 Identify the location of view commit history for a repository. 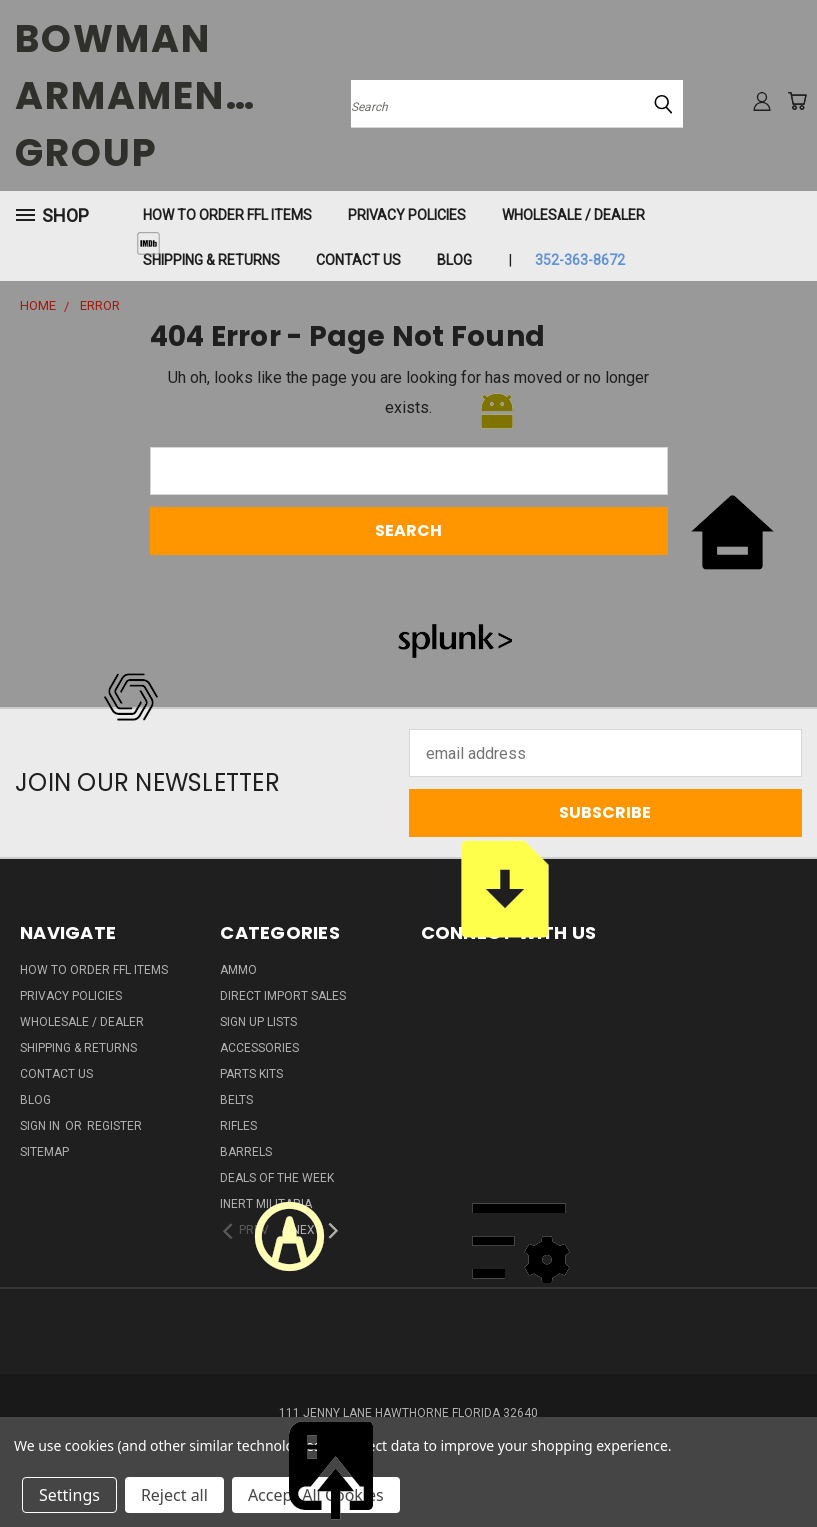
(331, 1468).